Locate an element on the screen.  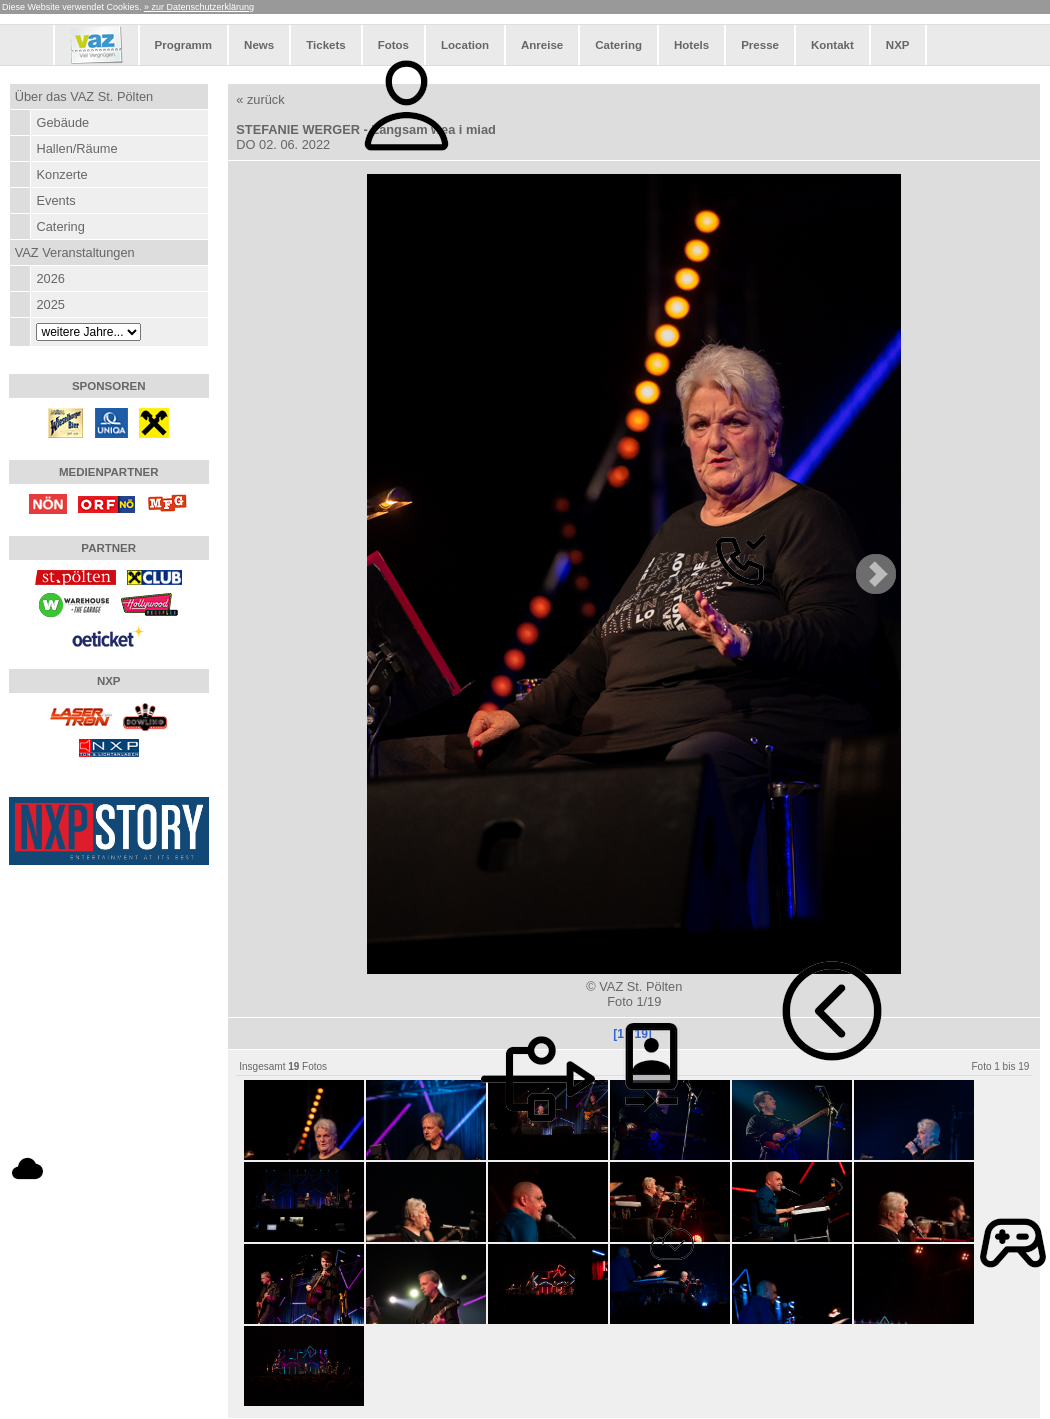
file successfully uploaded to cloud storage is located at coordinates (672, 1244).